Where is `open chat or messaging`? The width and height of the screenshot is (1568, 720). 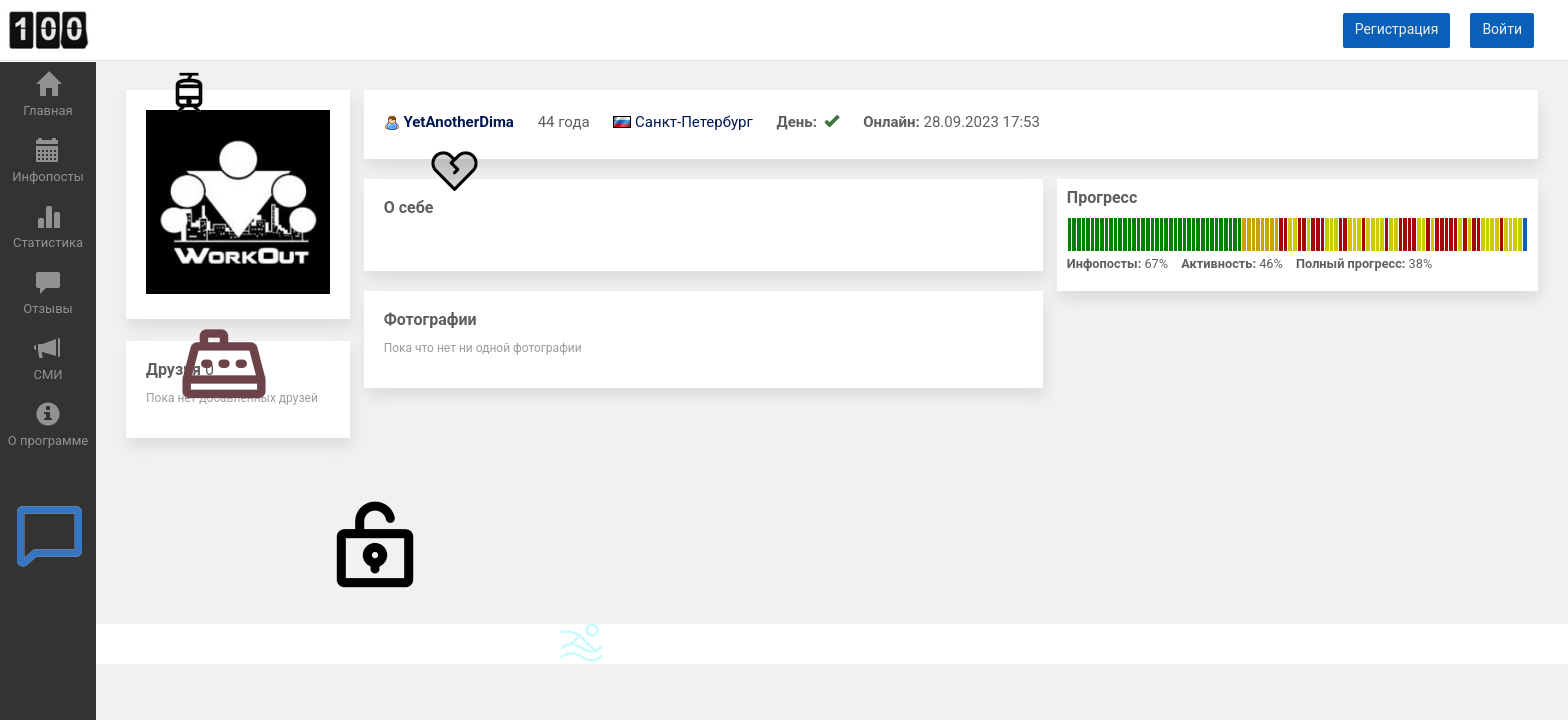
open chat or messaging is located at coordinates (49, 531).